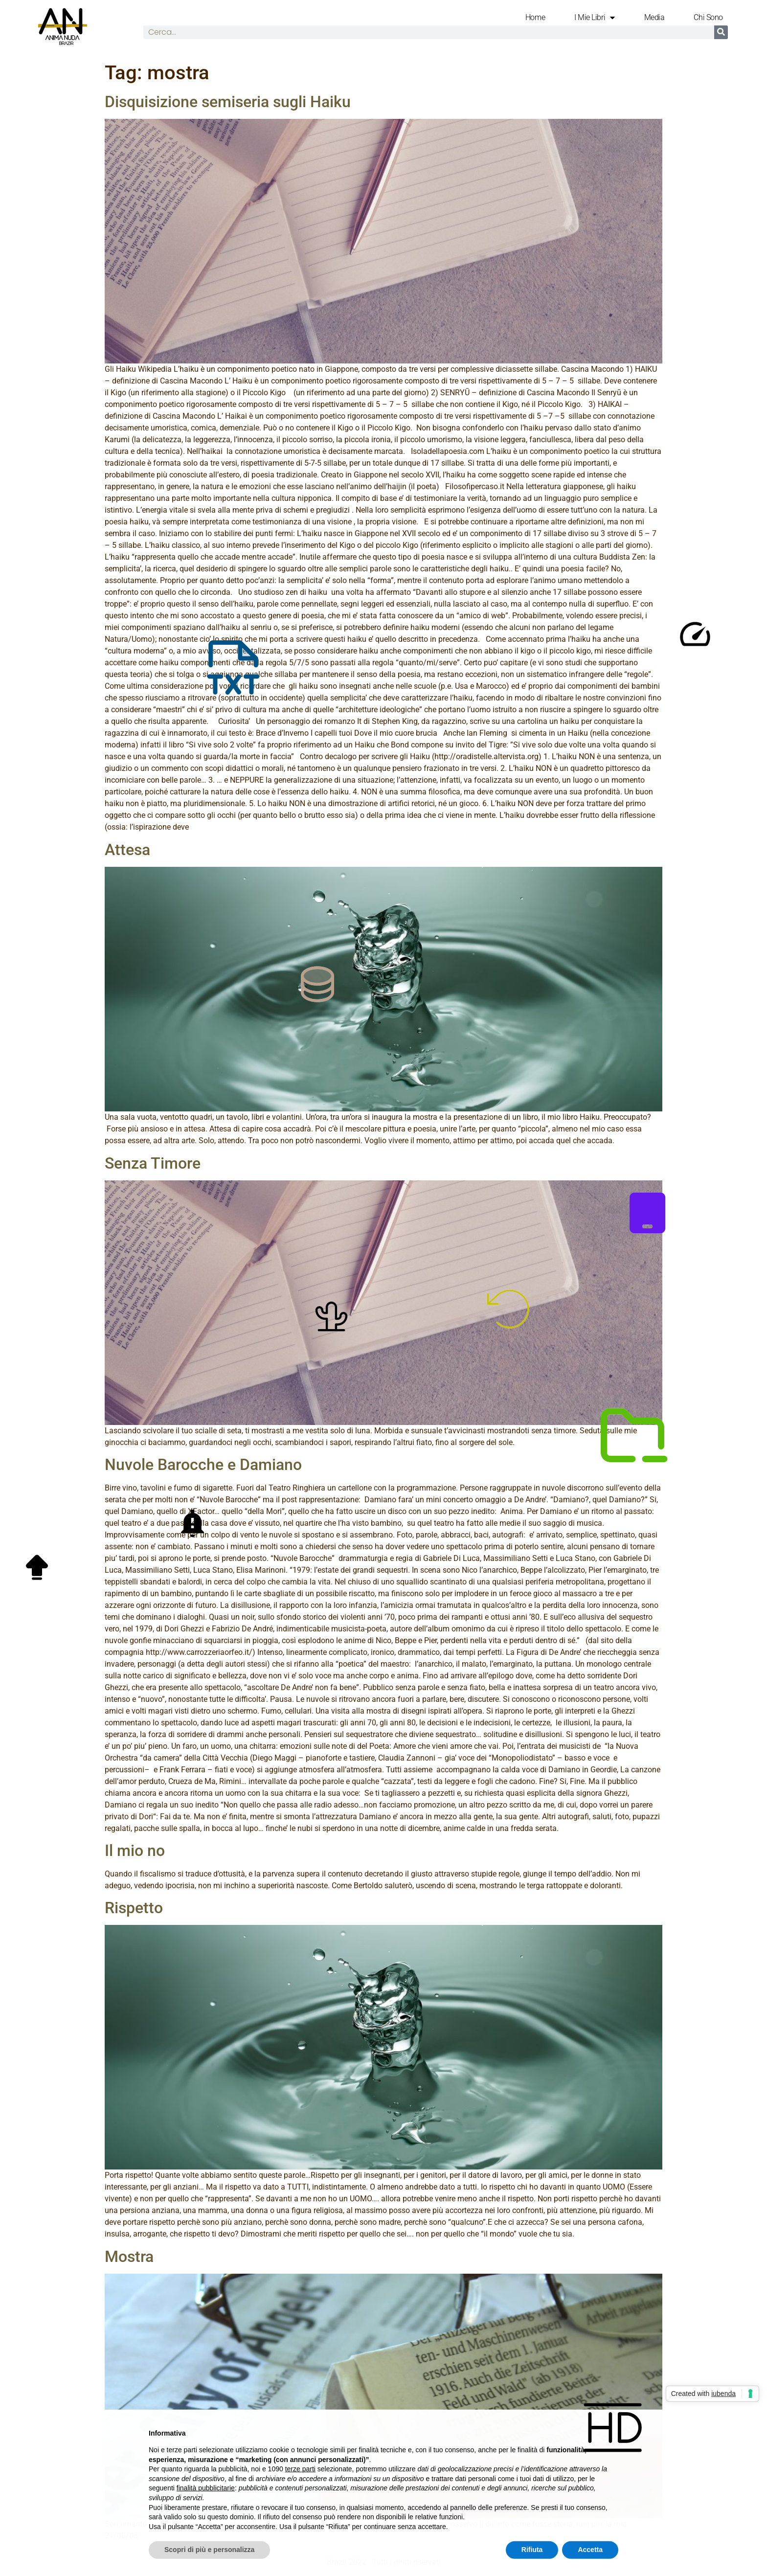  Describe the element at coordinates (612, 2427) in the screenshot. I see `indicates high-definition video quality` at that location.